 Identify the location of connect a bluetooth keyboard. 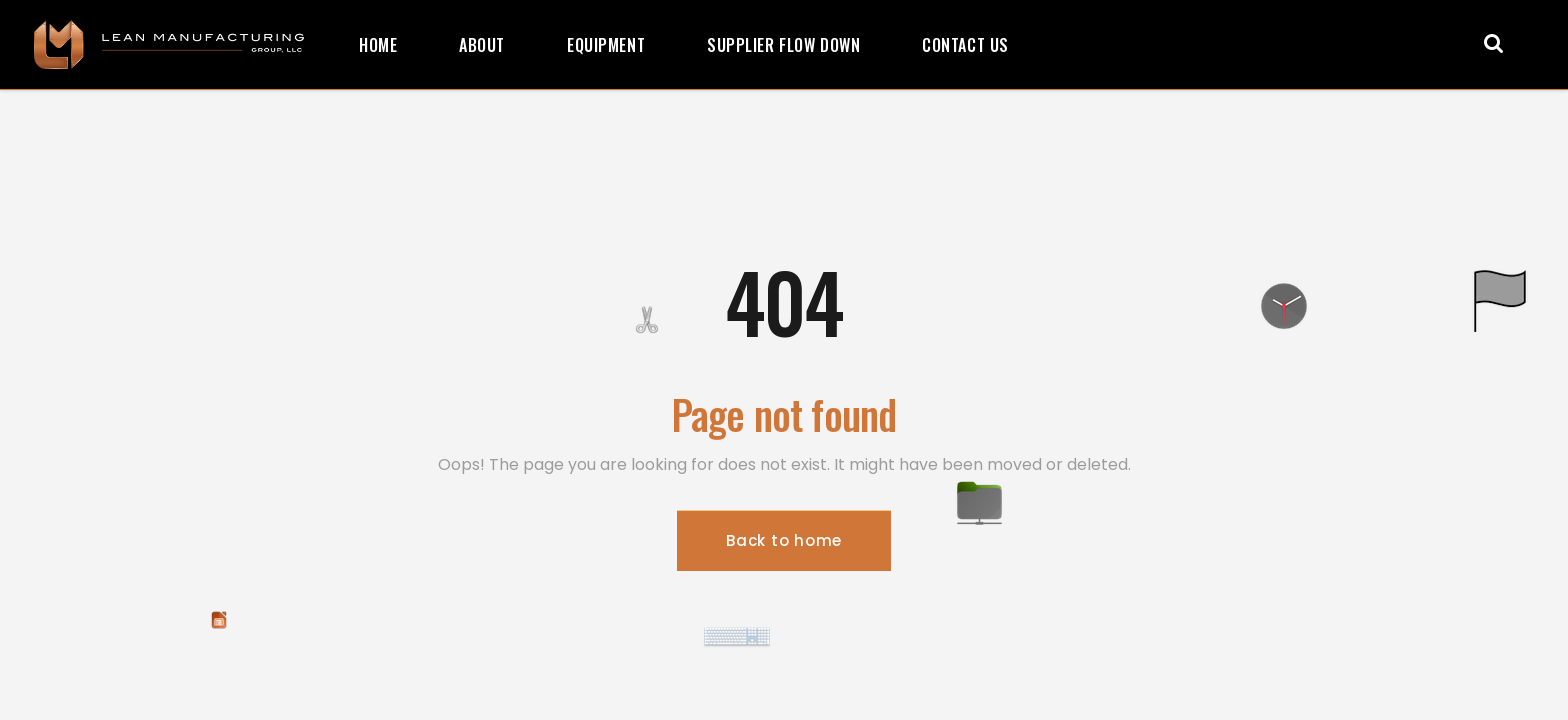
(737, 636).